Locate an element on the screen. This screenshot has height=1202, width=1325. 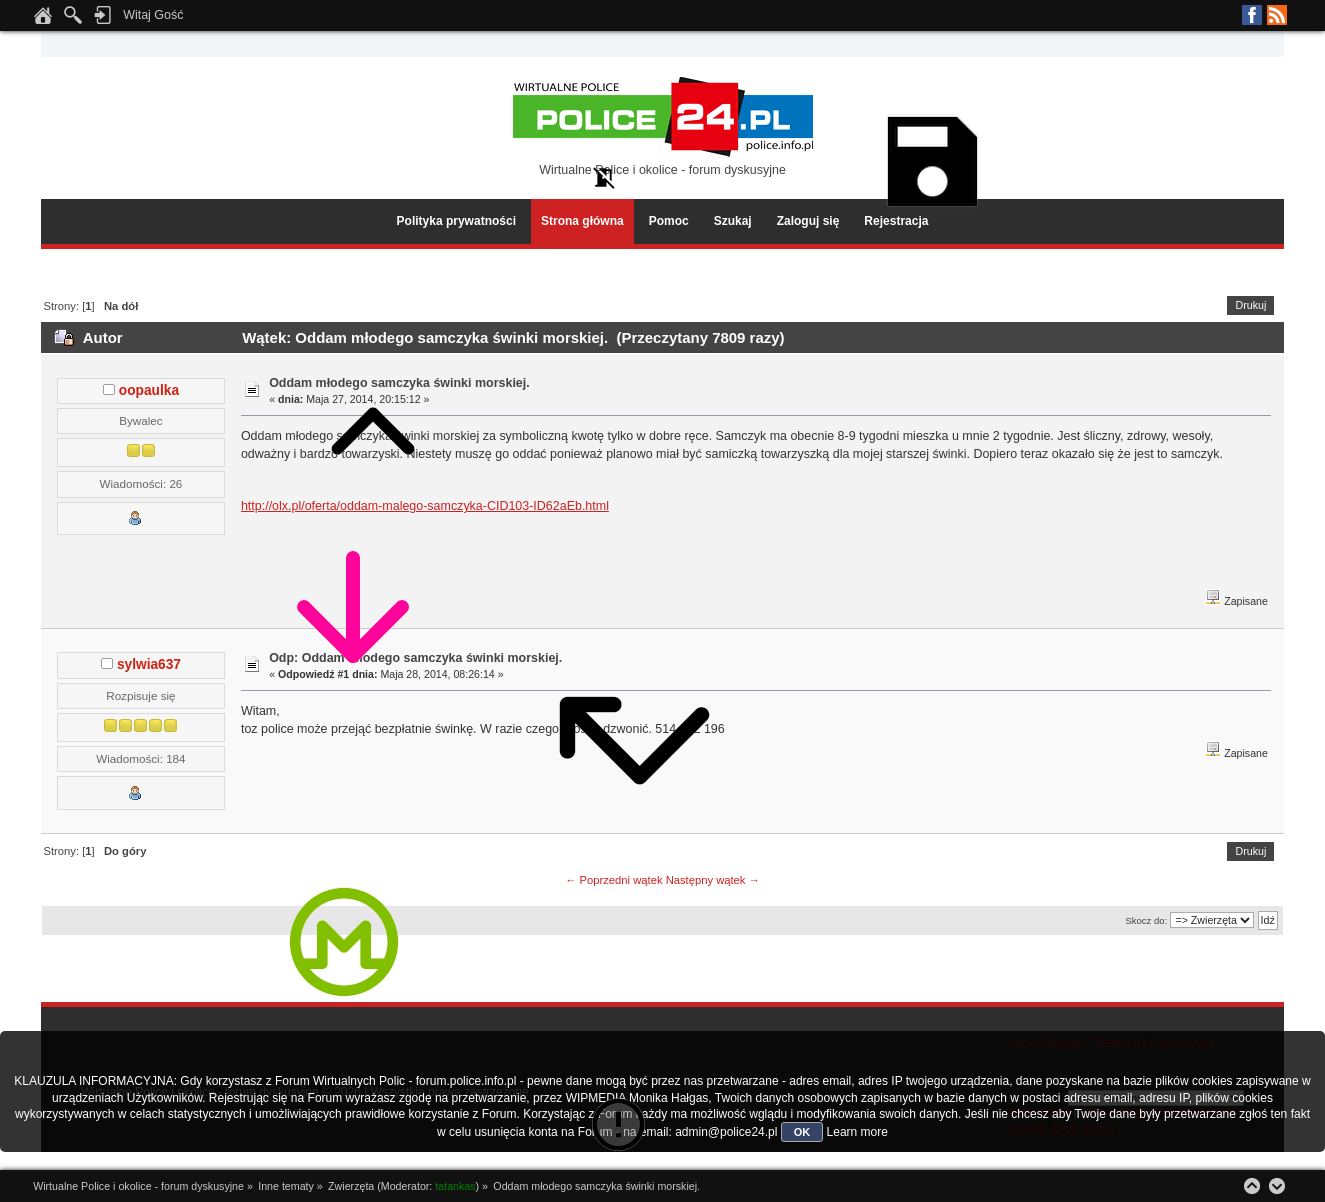
indicates an error or problem has occurred is located at coordinates (618, 1124).